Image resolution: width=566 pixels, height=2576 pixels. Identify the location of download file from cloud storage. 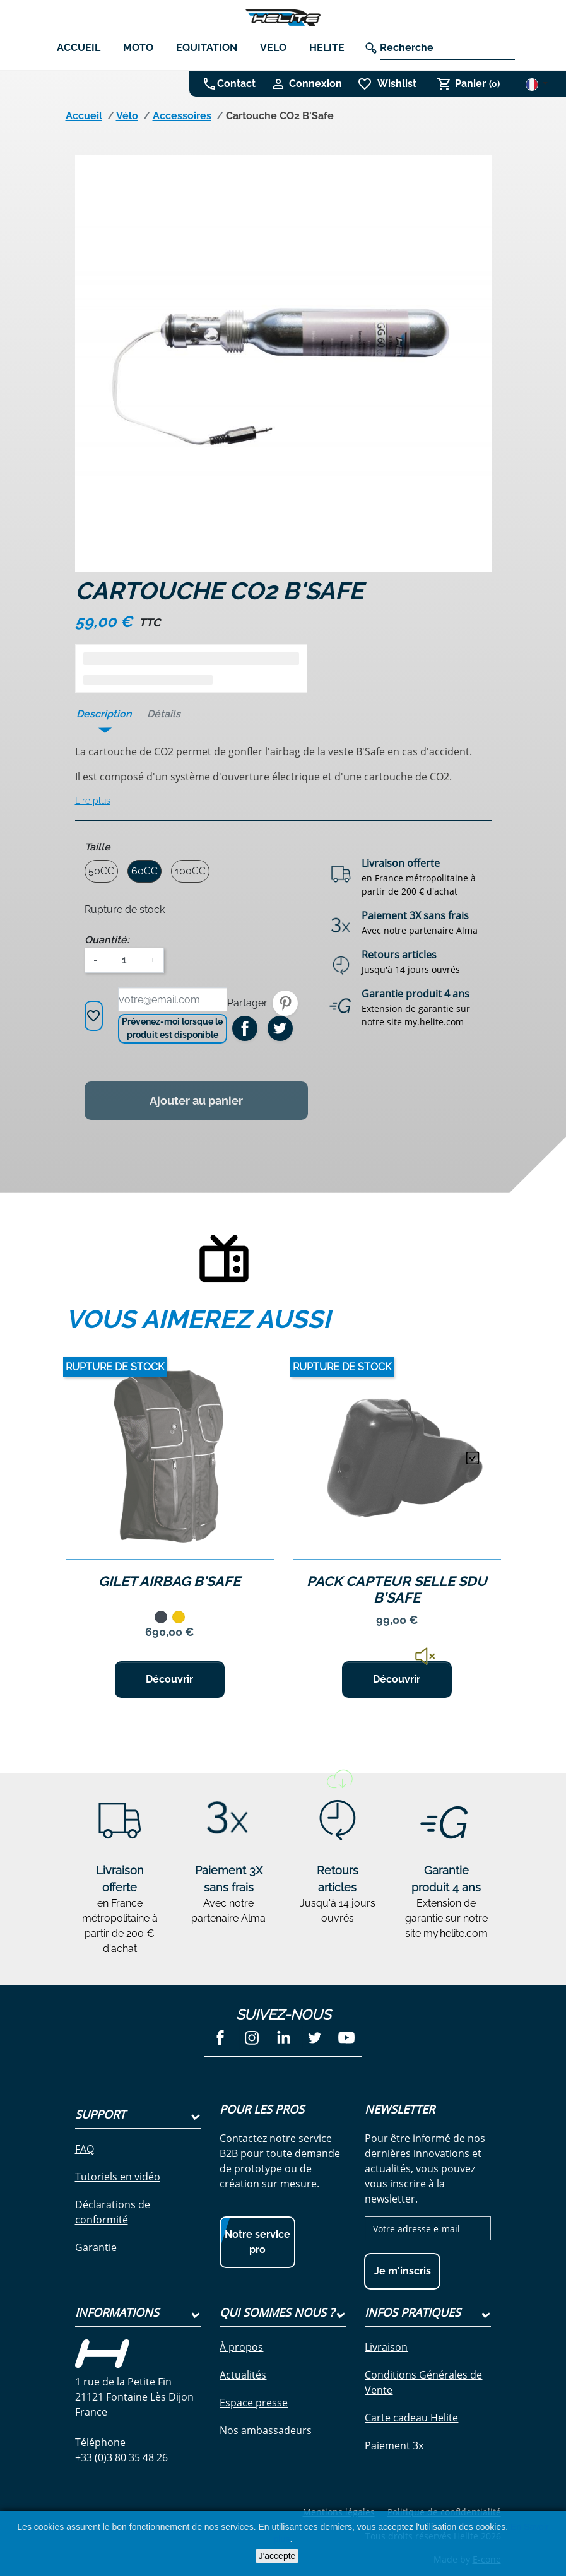
(339, 1779).